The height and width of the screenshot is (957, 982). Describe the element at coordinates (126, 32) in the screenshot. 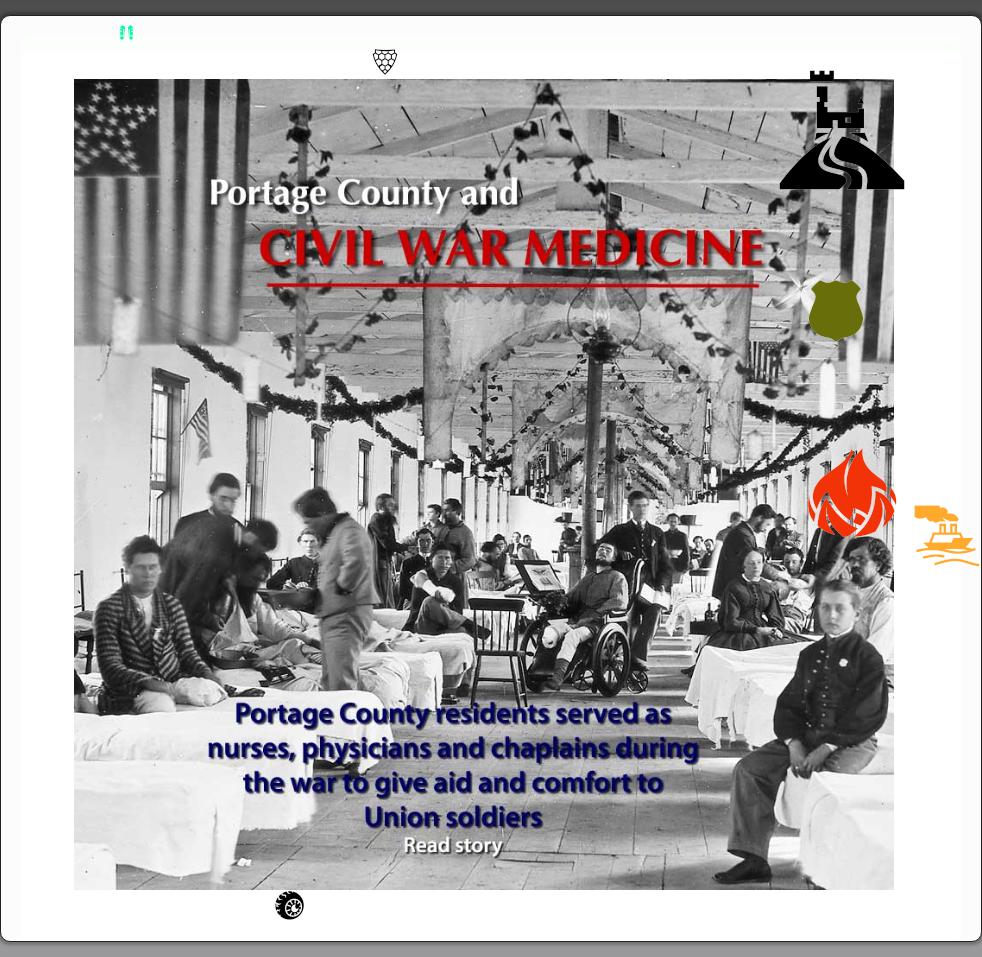

I see `equip leg armor to your character` at that location.